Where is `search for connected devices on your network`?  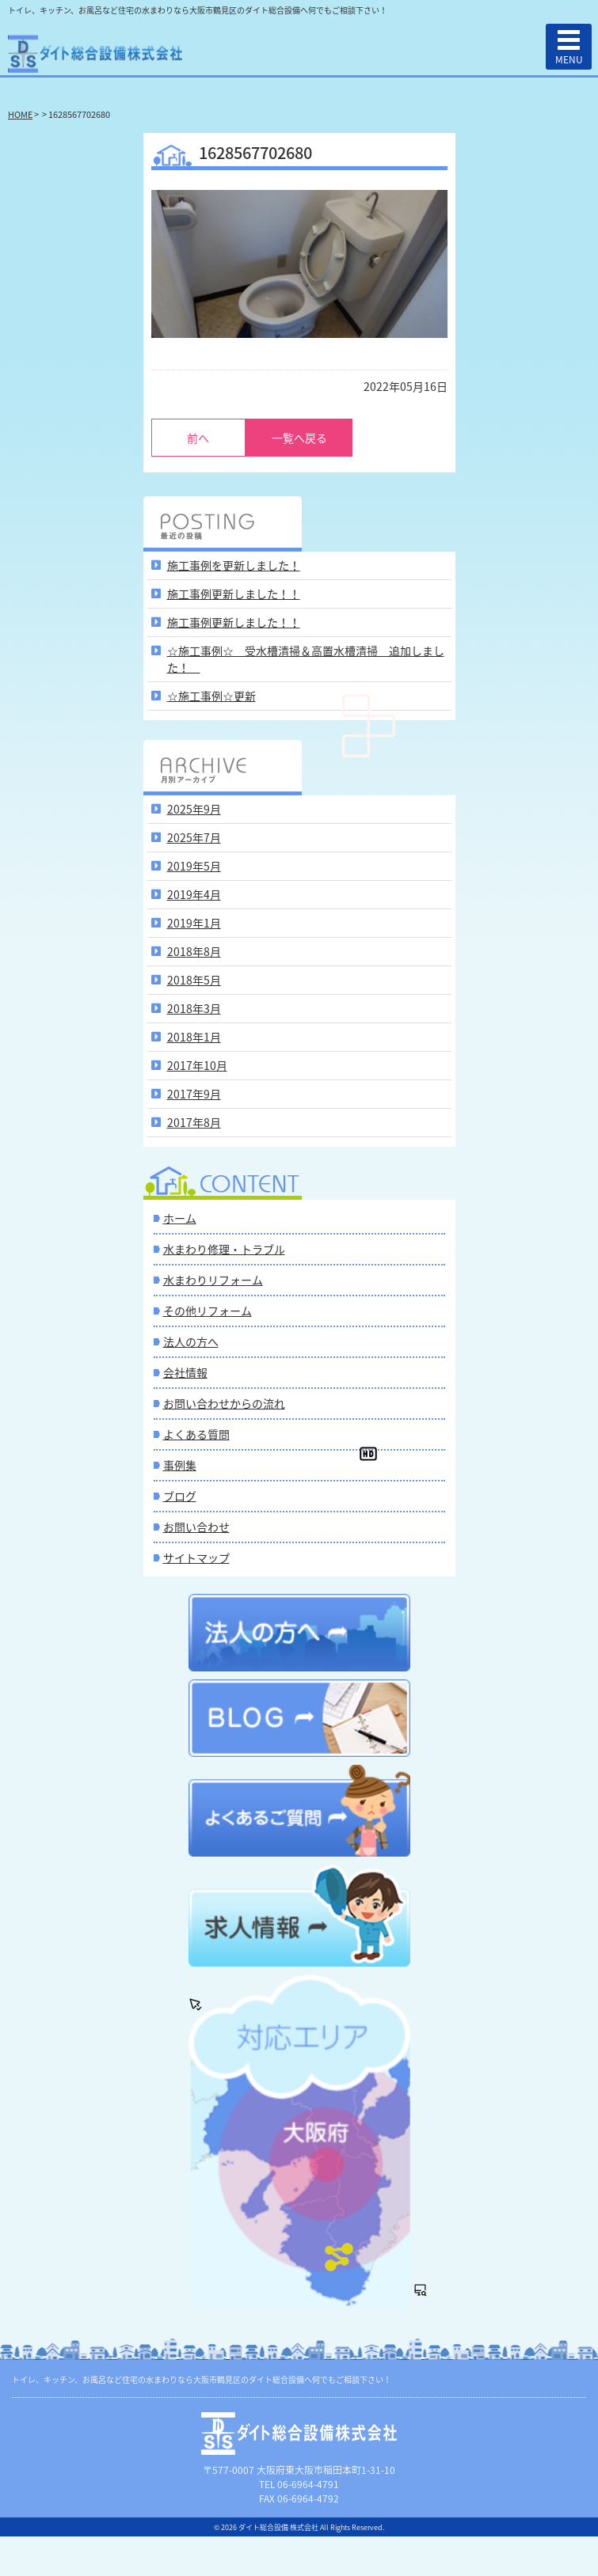 search for connected devices on your network is located at coordinates (420, 2290).